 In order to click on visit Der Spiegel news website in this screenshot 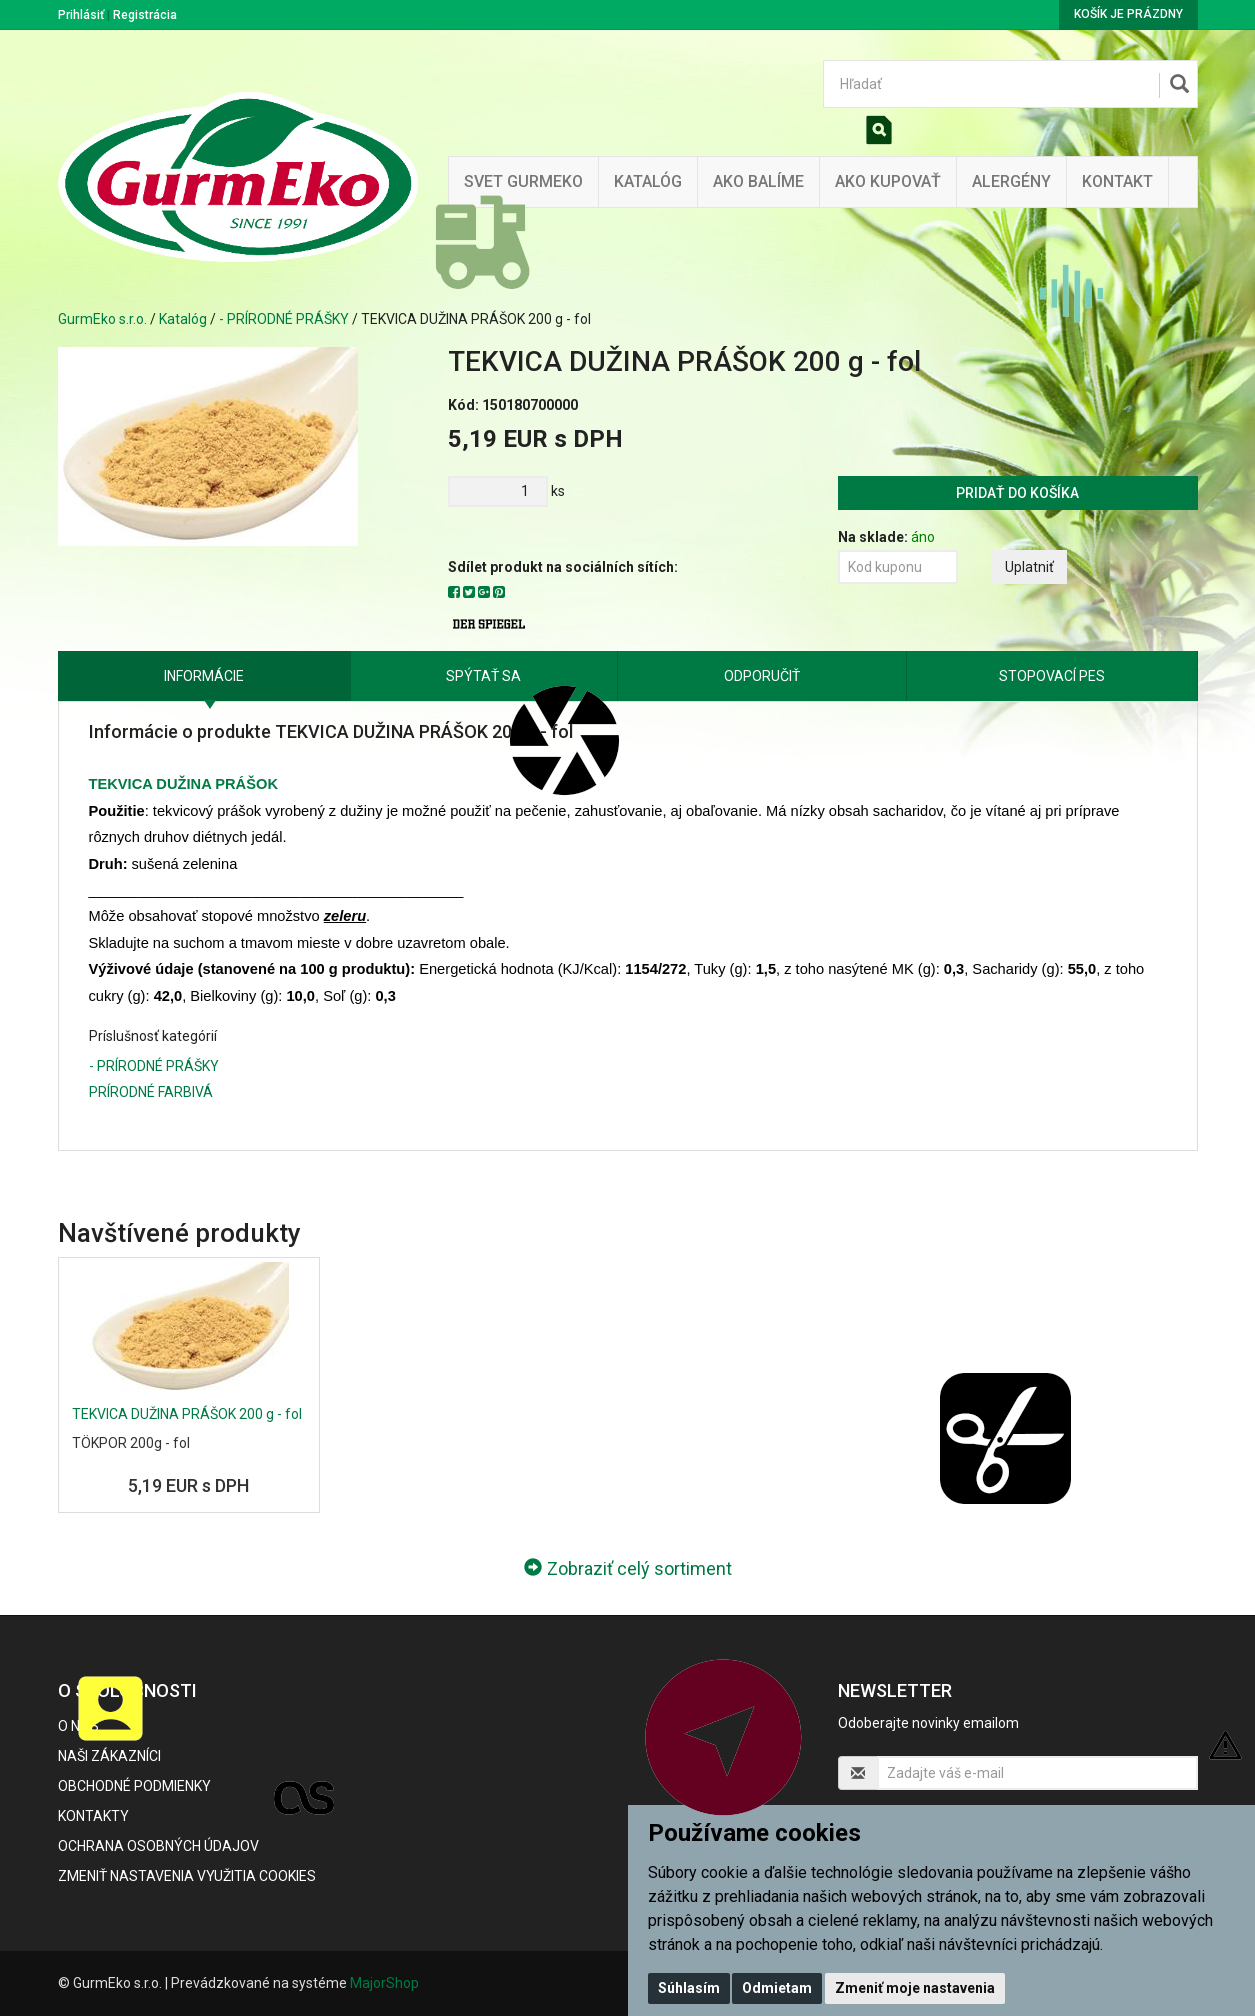, I will do `click(489, 624)`.